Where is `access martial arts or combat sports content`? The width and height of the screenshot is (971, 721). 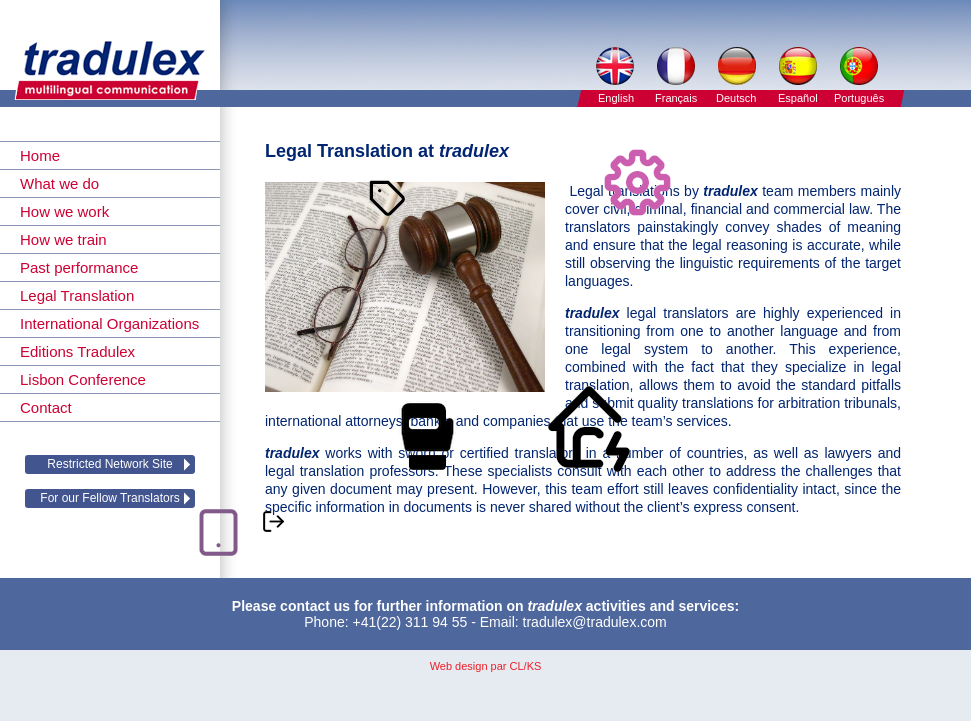
access martial arts or combat sports content is located at coordinates (427, 436).